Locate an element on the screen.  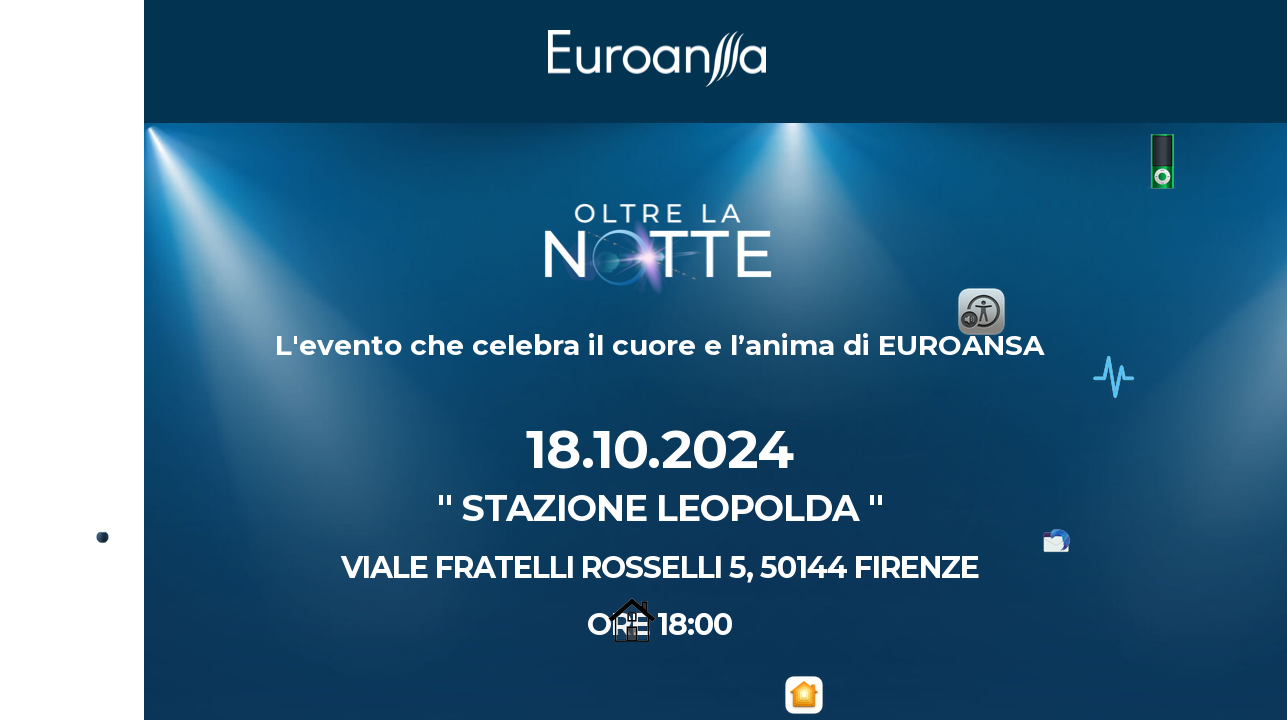
navigate to your home folder is located at coordinates (632, 620).